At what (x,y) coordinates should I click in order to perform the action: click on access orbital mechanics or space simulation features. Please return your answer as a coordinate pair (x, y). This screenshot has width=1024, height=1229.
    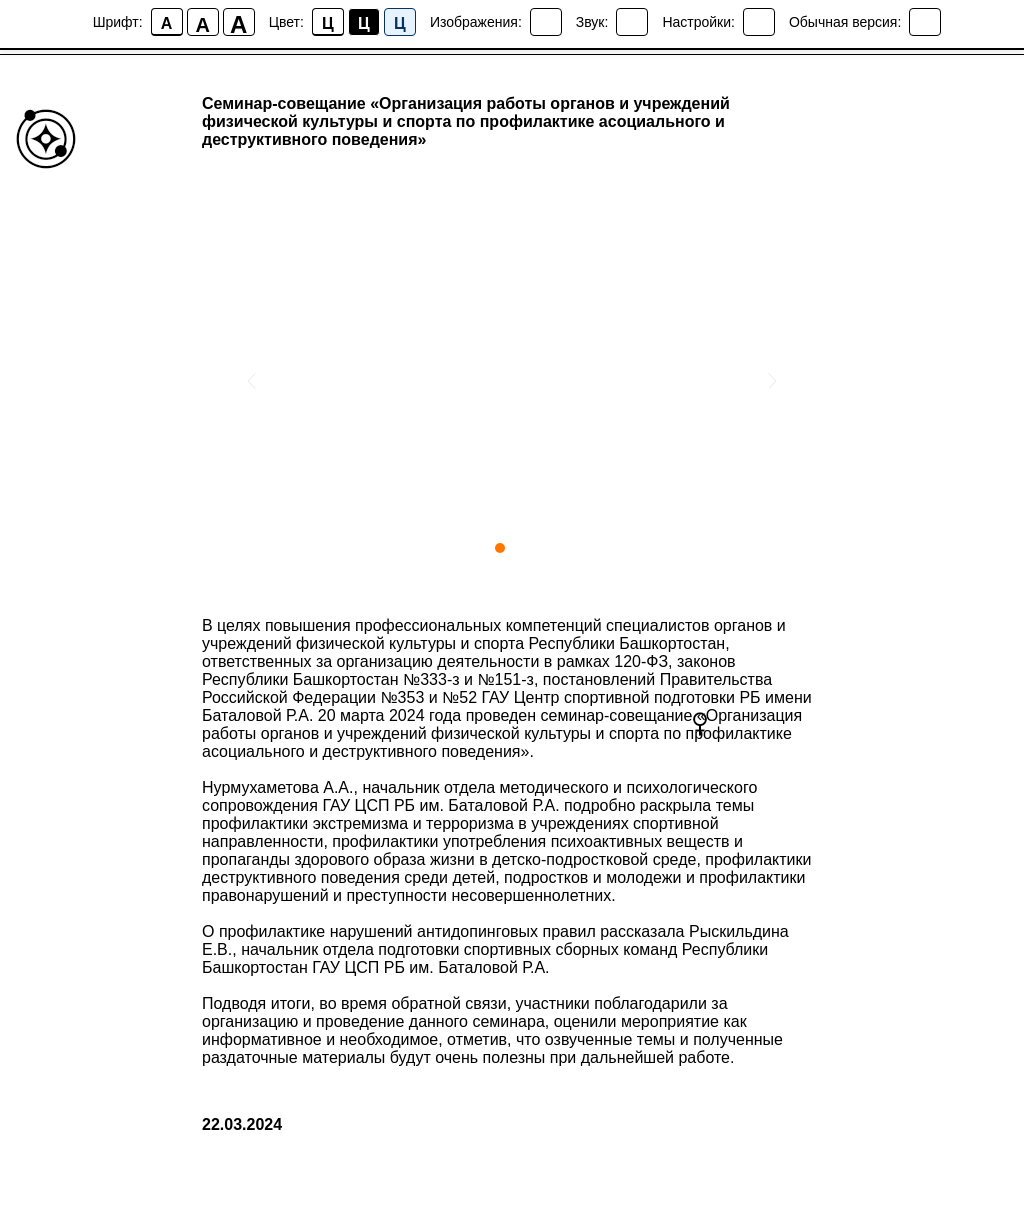
    Looking at the image, I should click on (46, 139).